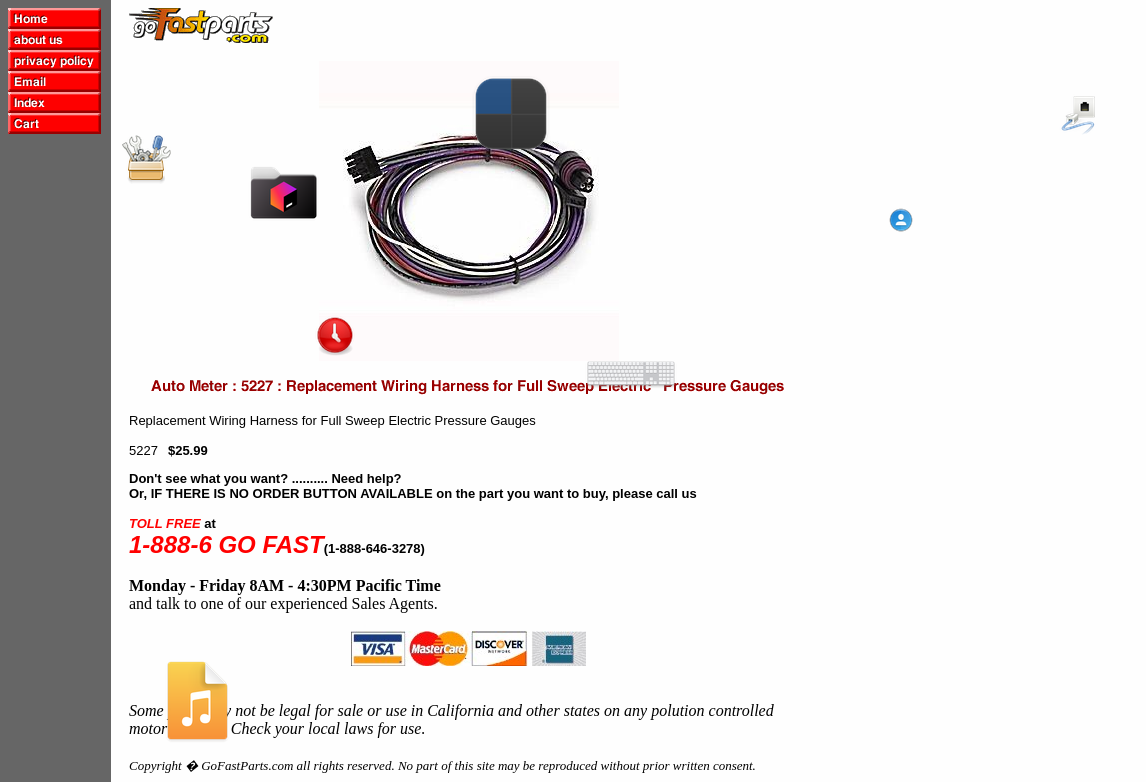 This screenshot has width=1146, height=782. What do you see at coordinates (146, 159) in the screenshot?
I see `access additional system preferences` at bounding box center [146, 159].